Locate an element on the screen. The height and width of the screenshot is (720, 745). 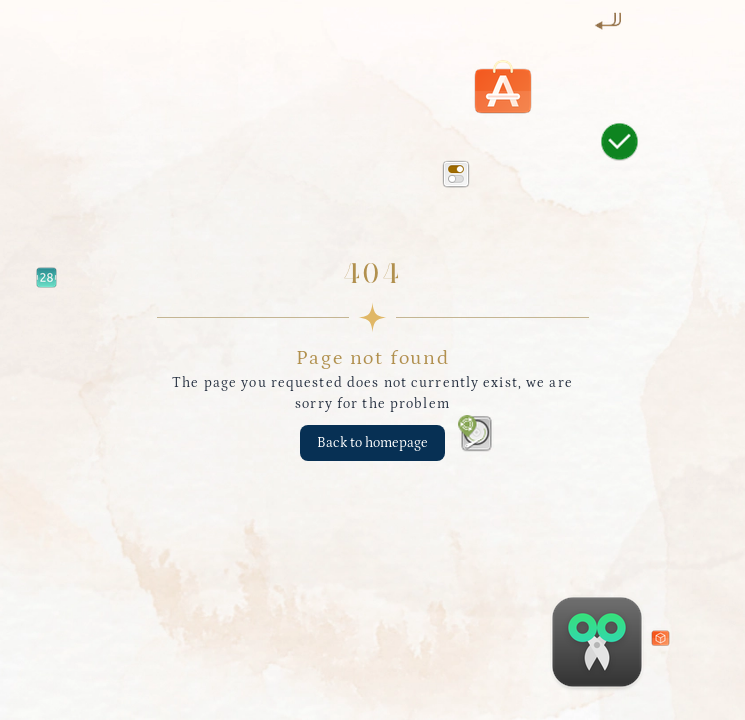
reply to all recipients of an email is located at coordinates (607, 19).